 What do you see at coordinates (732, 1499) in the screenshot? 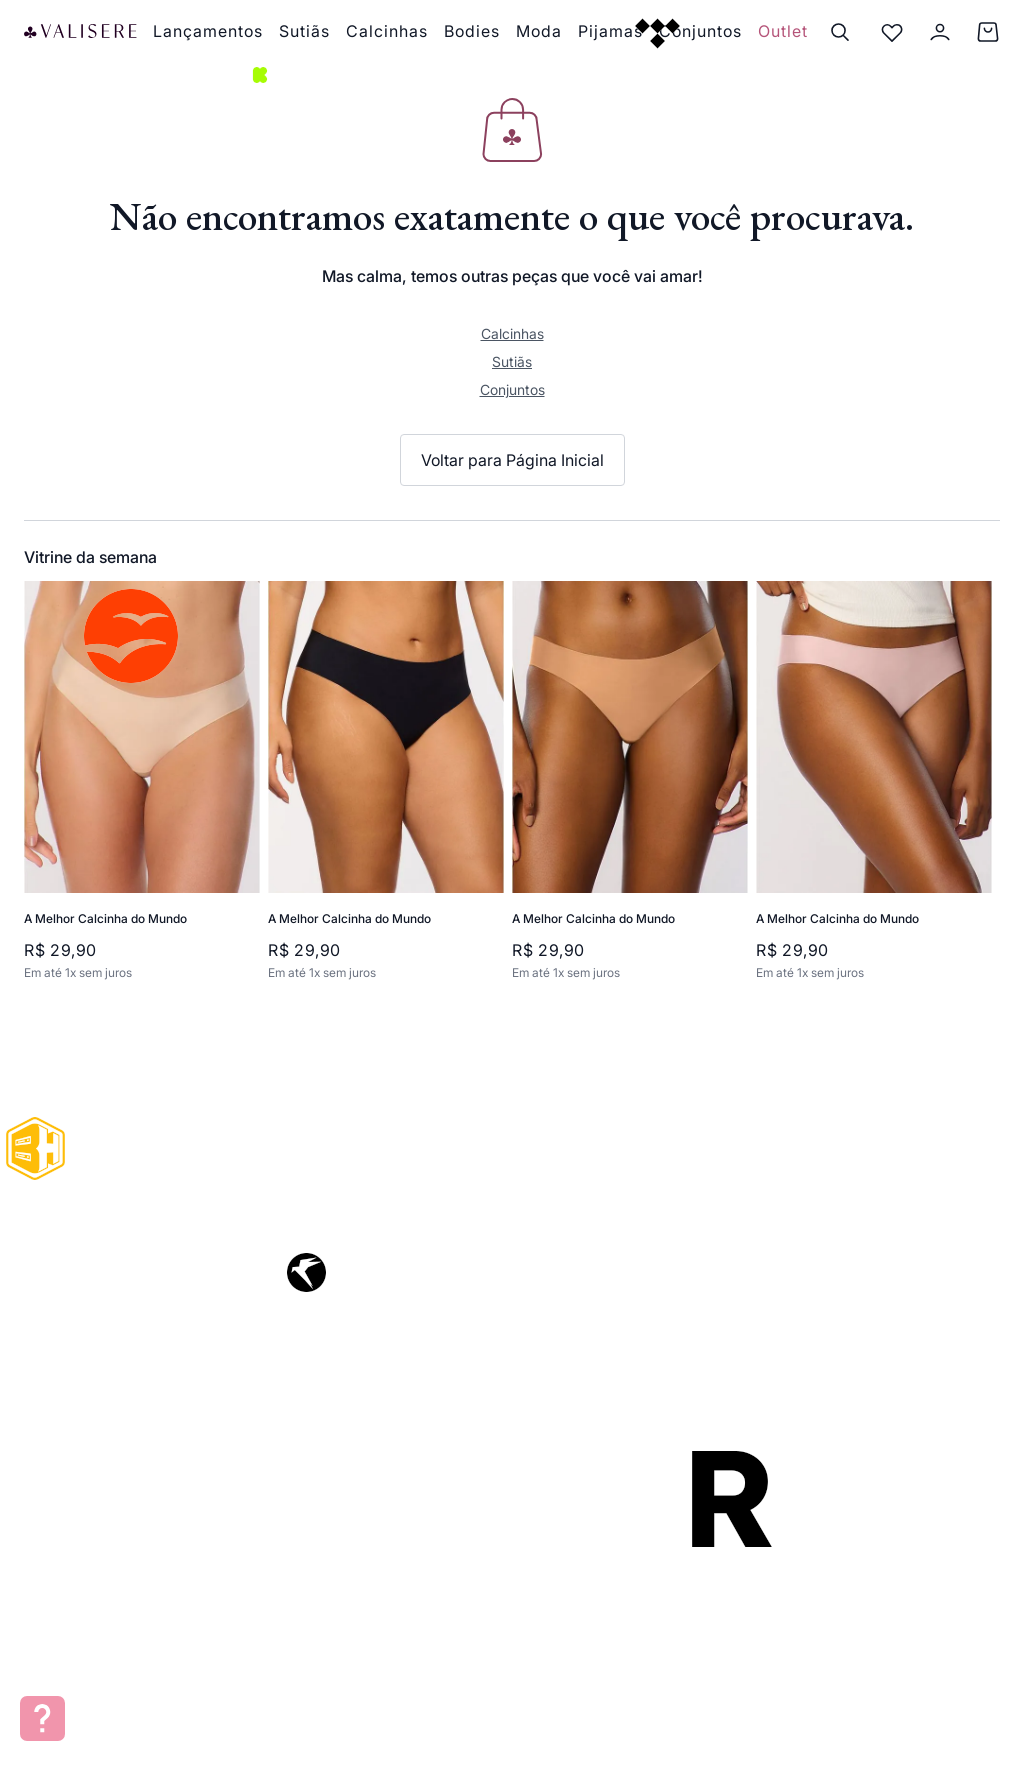
I see `resend email service logo` at bounding box center [732, 1499].